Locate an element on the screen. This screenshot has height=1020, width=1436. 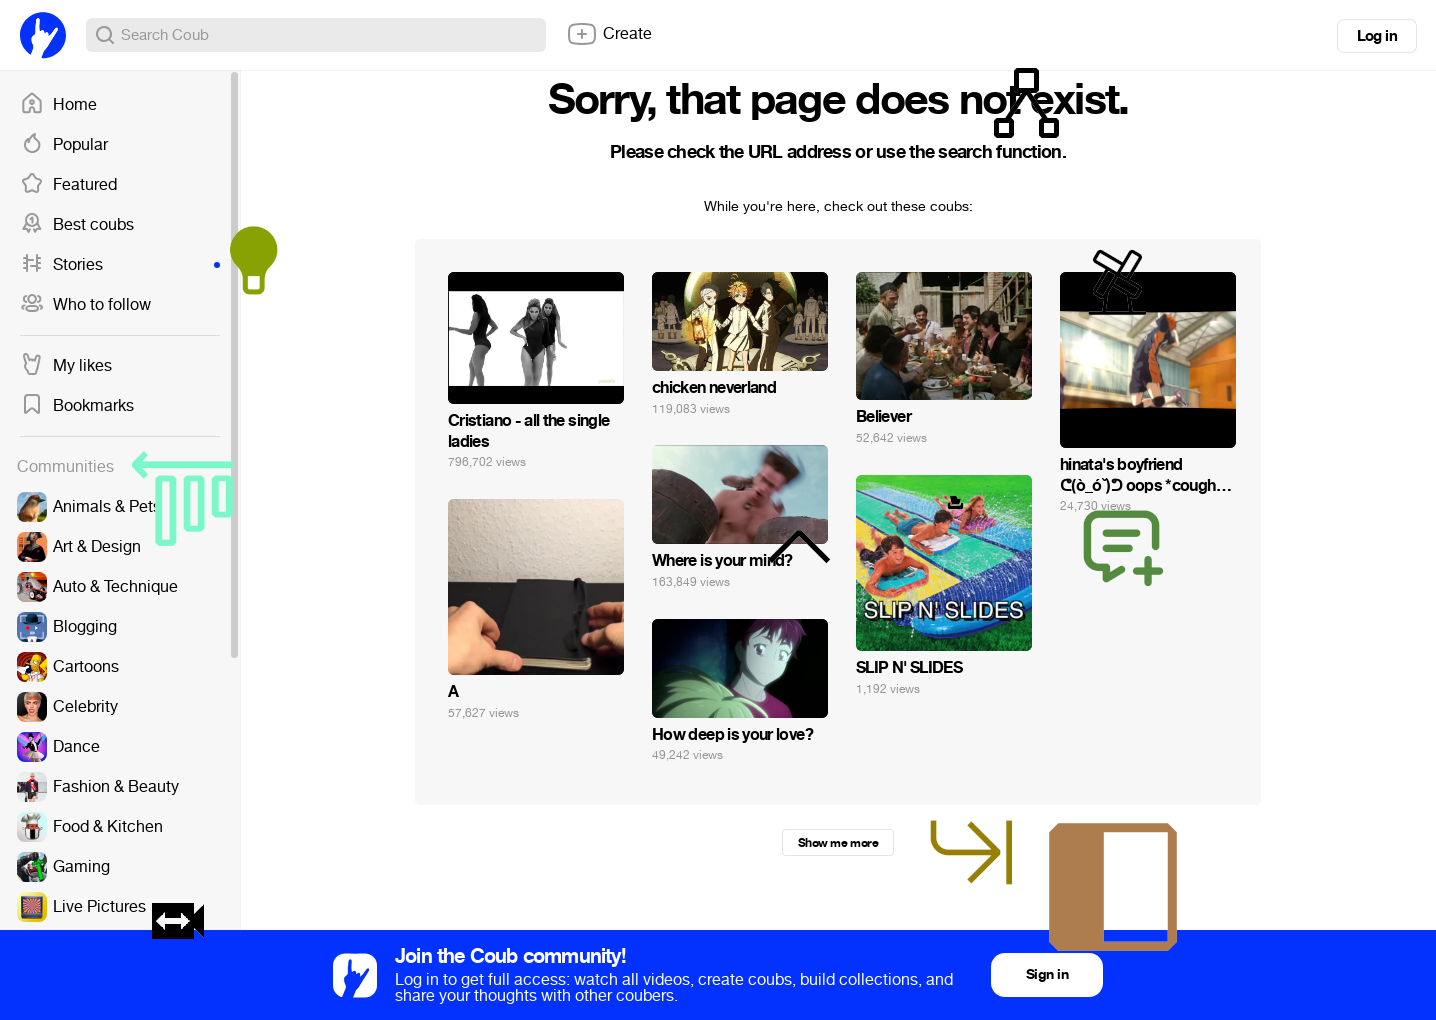
move cursor to next tab stop is located at coordinates (965, 849).